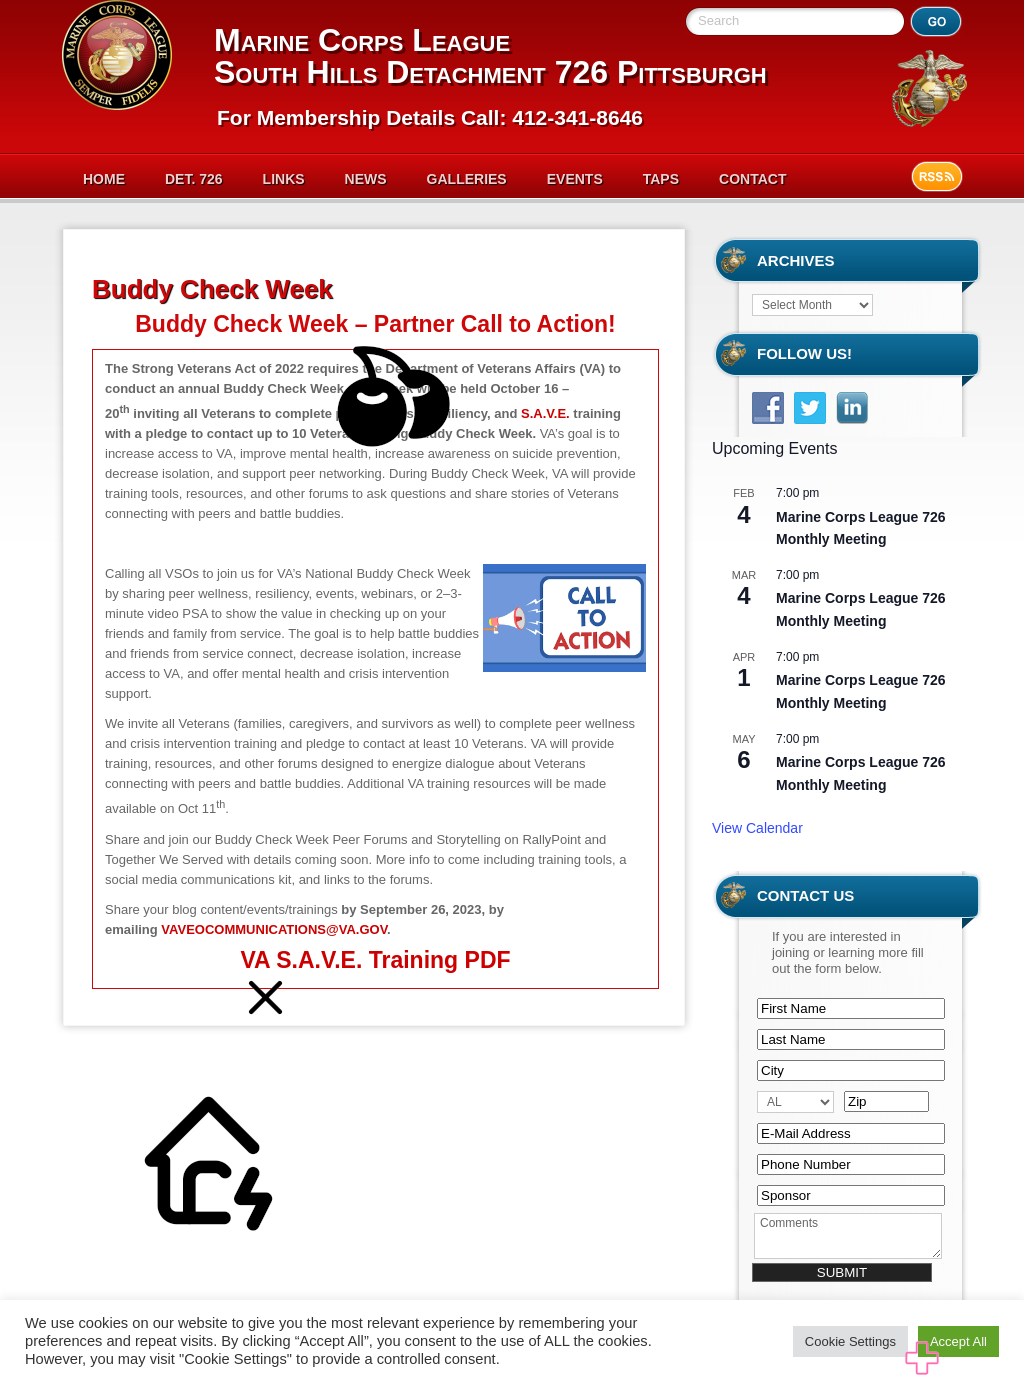  What do you see at coordinates (391, 396) in the screenshot?
I see `indicates fruit or food category` at bounding box center [391, 396].